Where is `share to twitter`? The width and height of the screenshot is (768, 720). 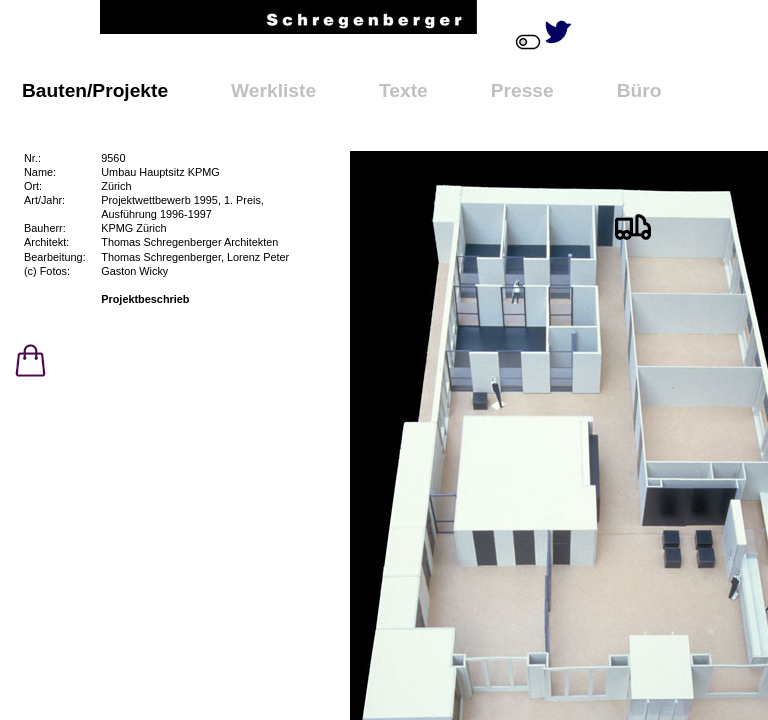
share to twitter is located at coordinates (557, 31).